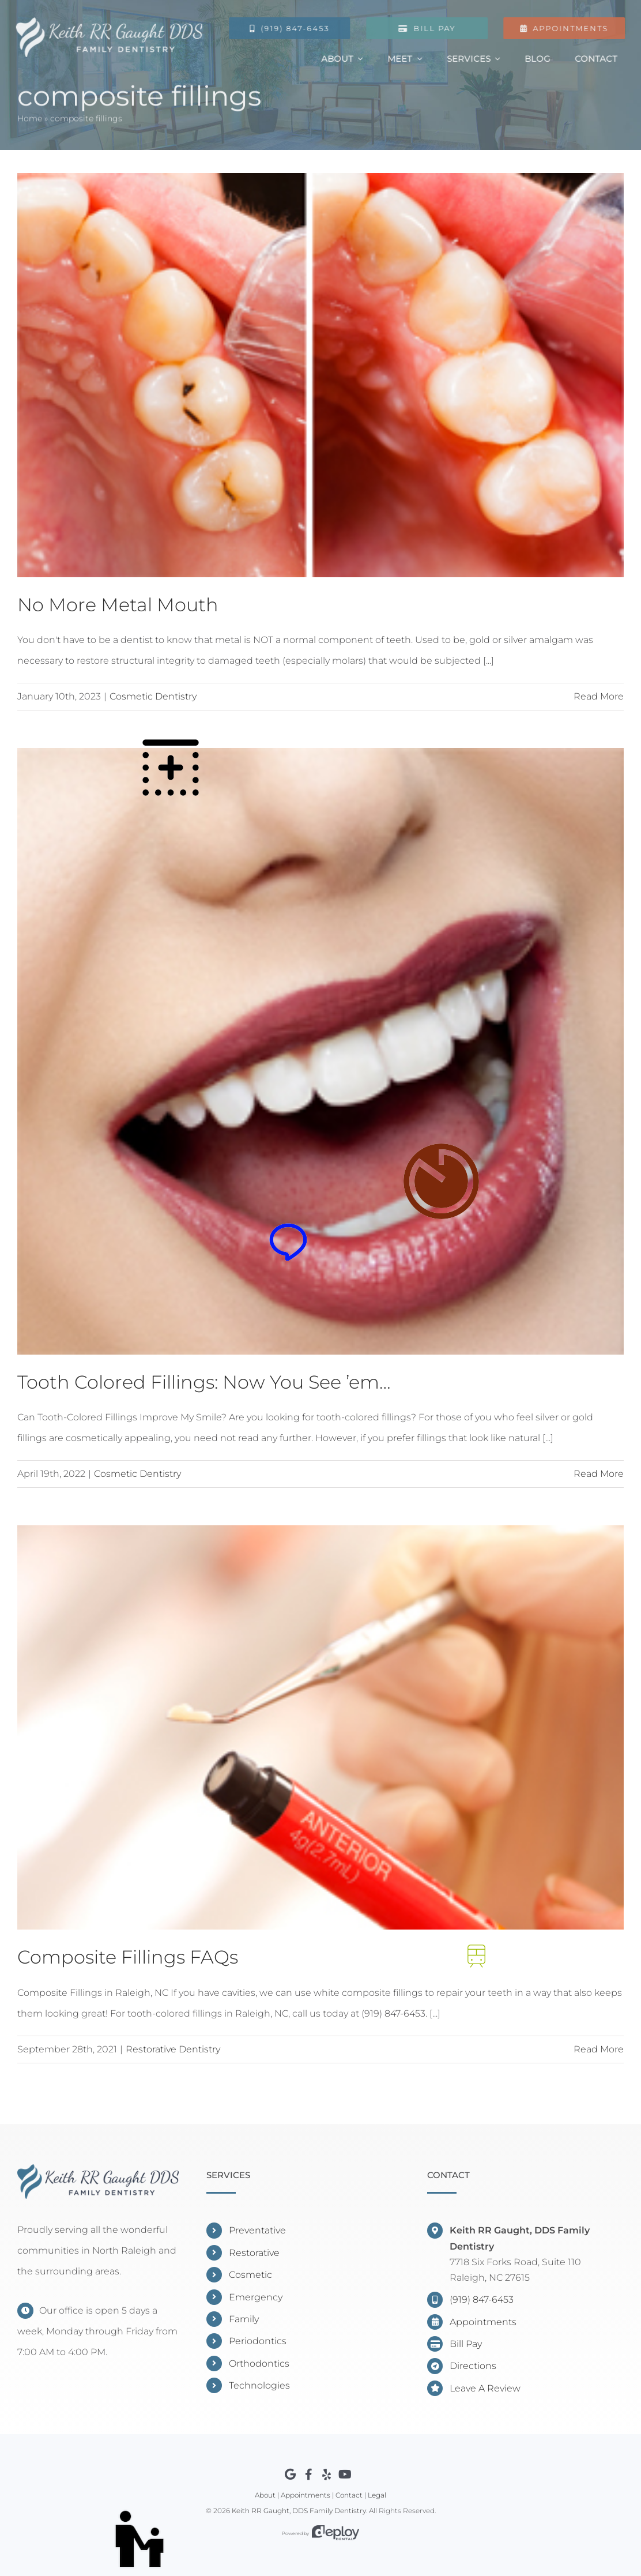 This screenshot has width=641, height=2576. What do you see at coordinates (288, 1242) in the screenshot?
I see `open LINE messaging app` at bounding box center [288, 1242].